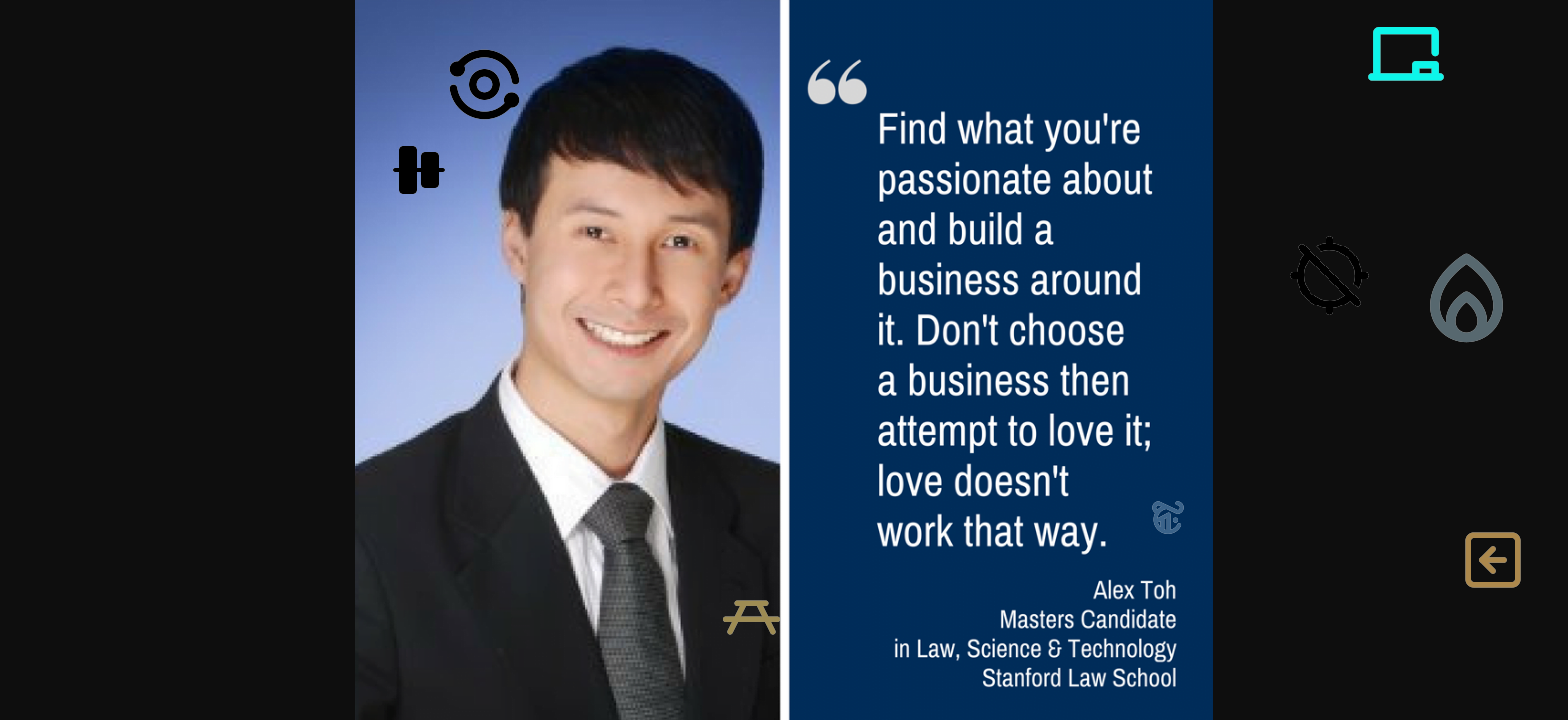  Describe the element at coordinates (419, 170) in the screenshot. I see `align selected objects to vertical center` at that location.